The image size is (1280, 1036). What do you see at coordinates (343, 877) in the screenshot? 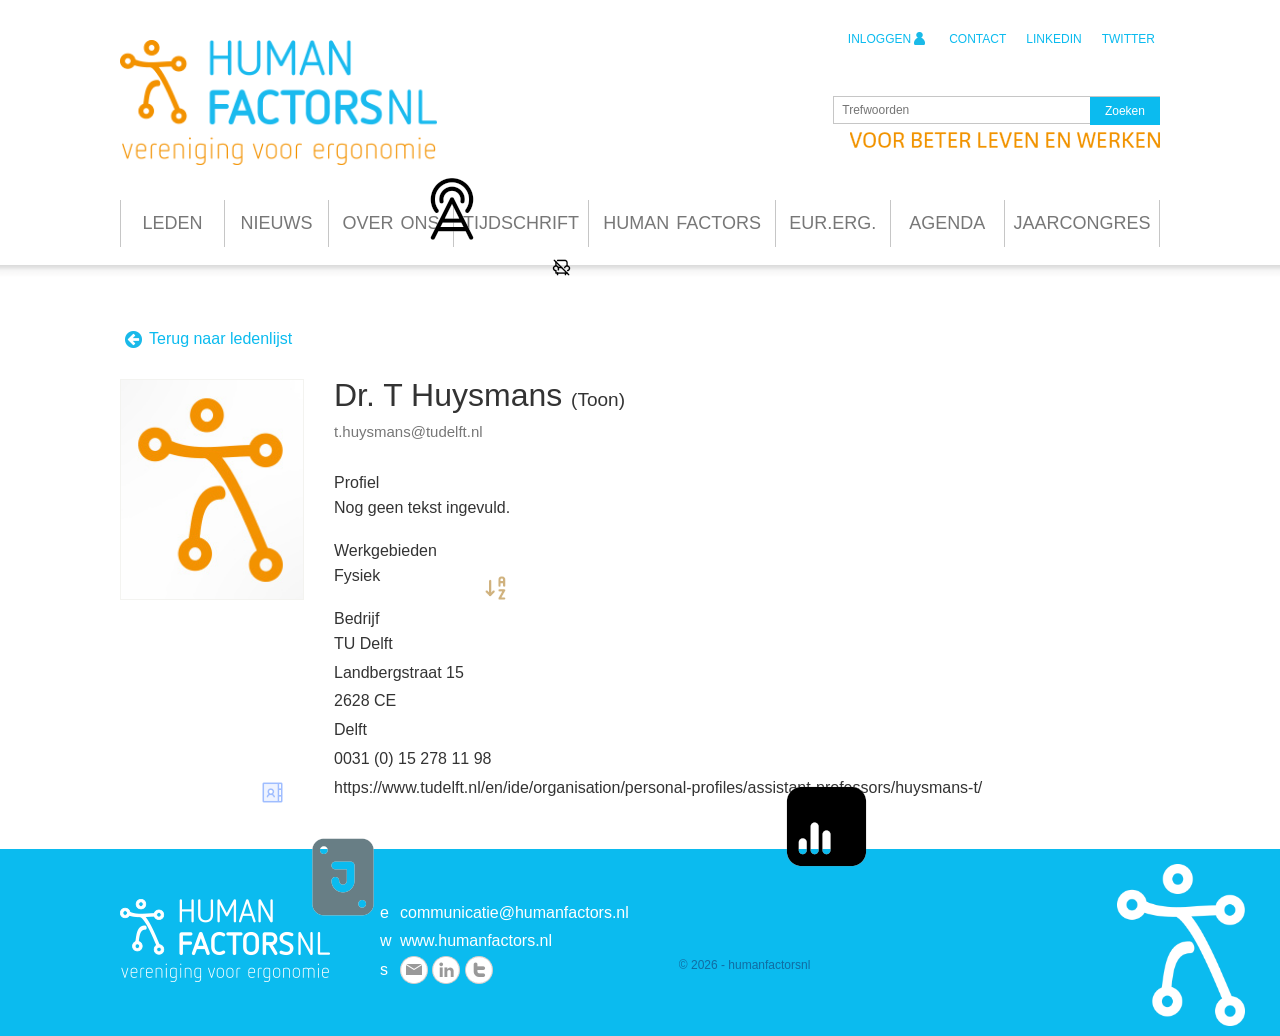
I see `jack playing card in a card game app` at bounding box center [343, 877].